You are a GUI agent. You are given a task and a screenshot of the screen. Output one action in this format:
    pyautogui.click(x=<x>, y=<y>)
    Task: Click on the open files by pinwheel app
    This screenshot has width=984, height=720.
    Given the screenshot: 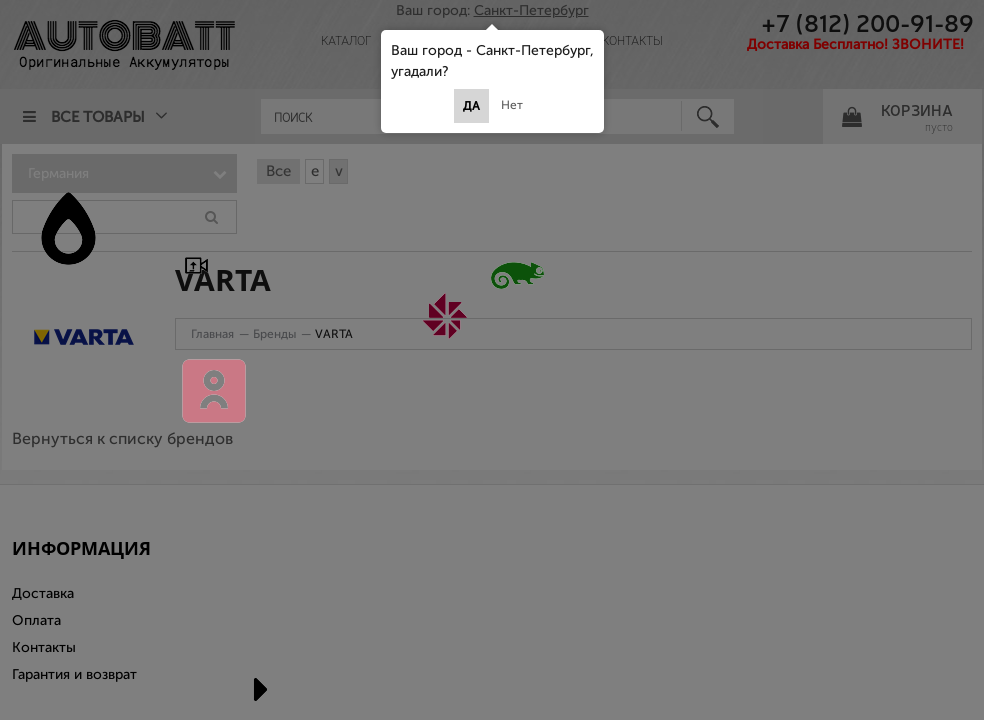 What is the action you would take?
    pyautogui.click(x=445, y=316)
    